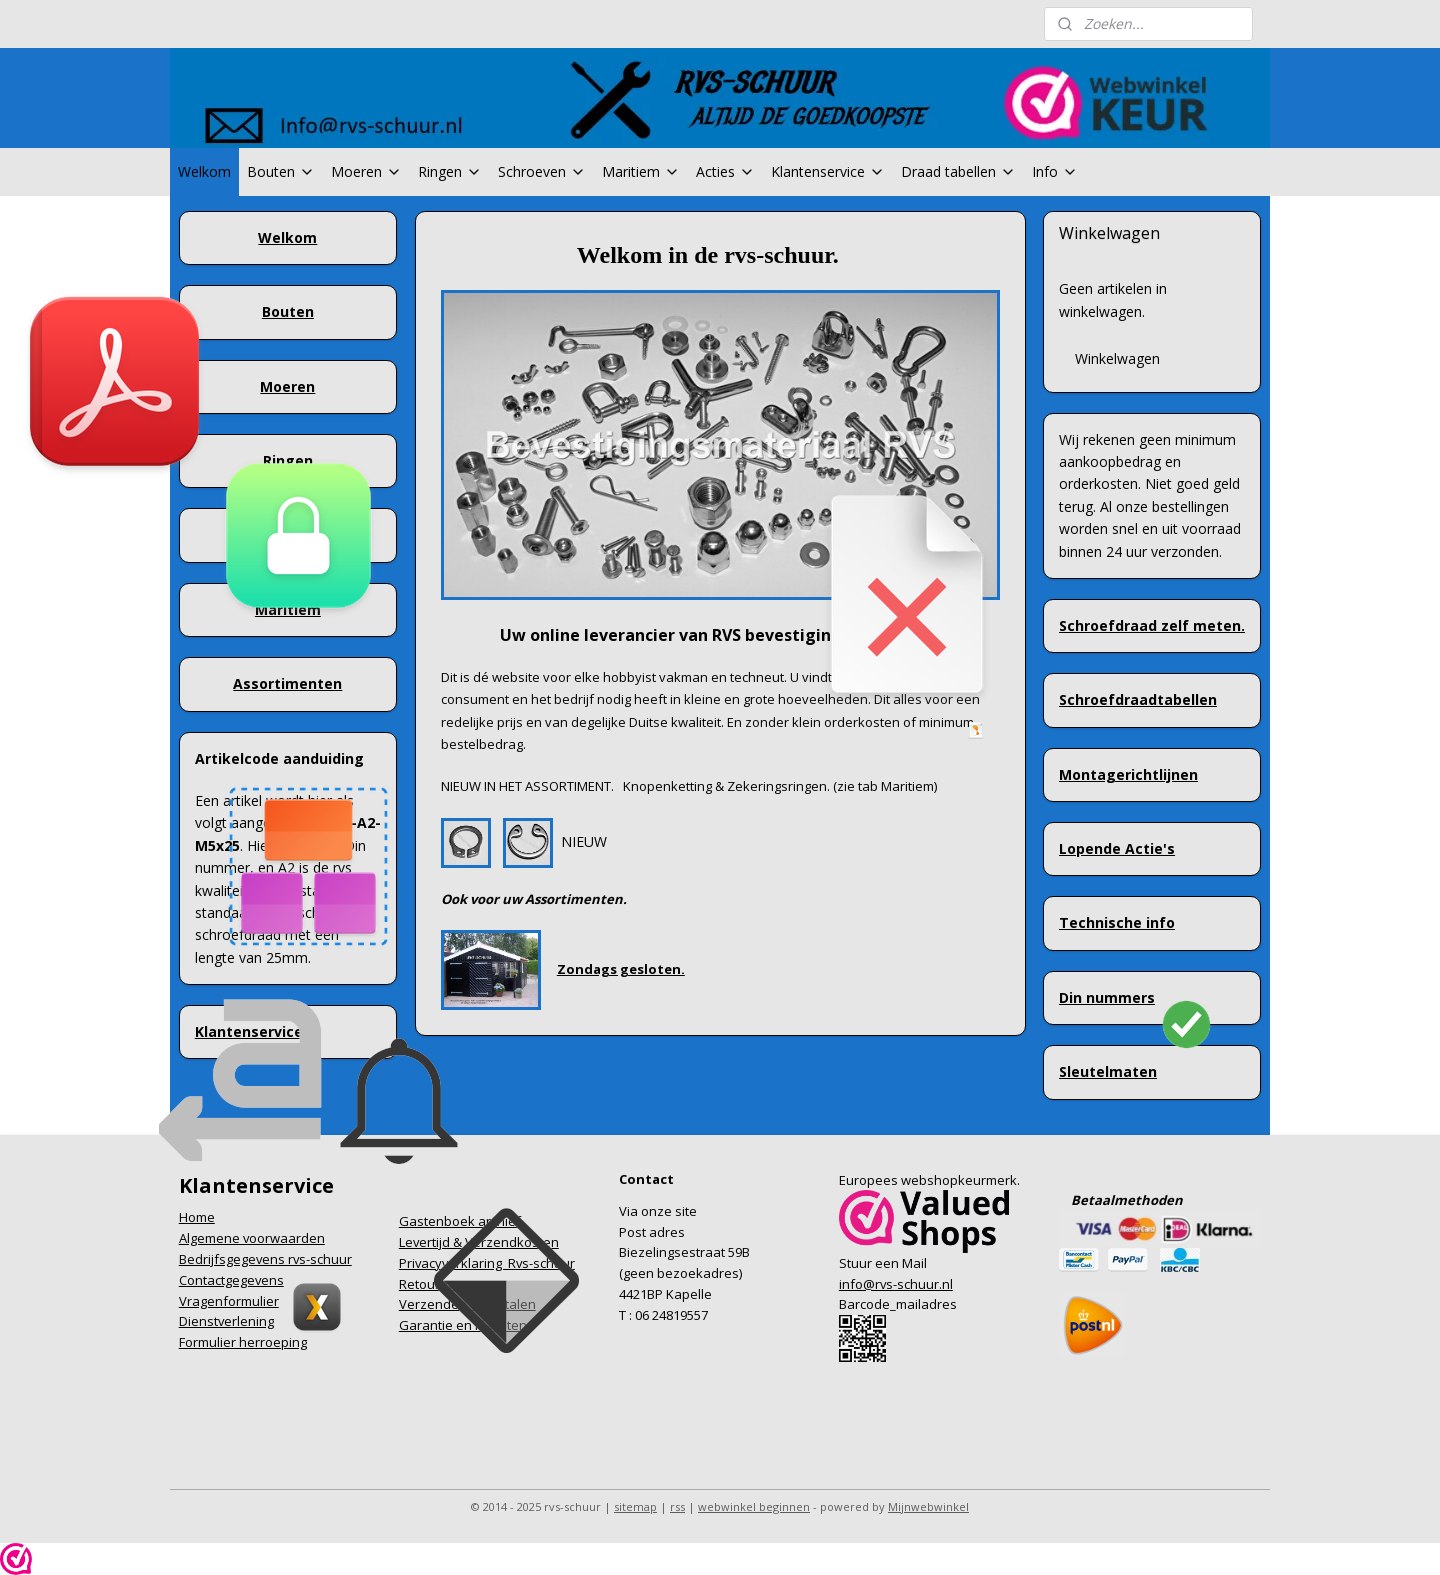  I want to click on indicates a default or selected item, so click(1186, 1024).